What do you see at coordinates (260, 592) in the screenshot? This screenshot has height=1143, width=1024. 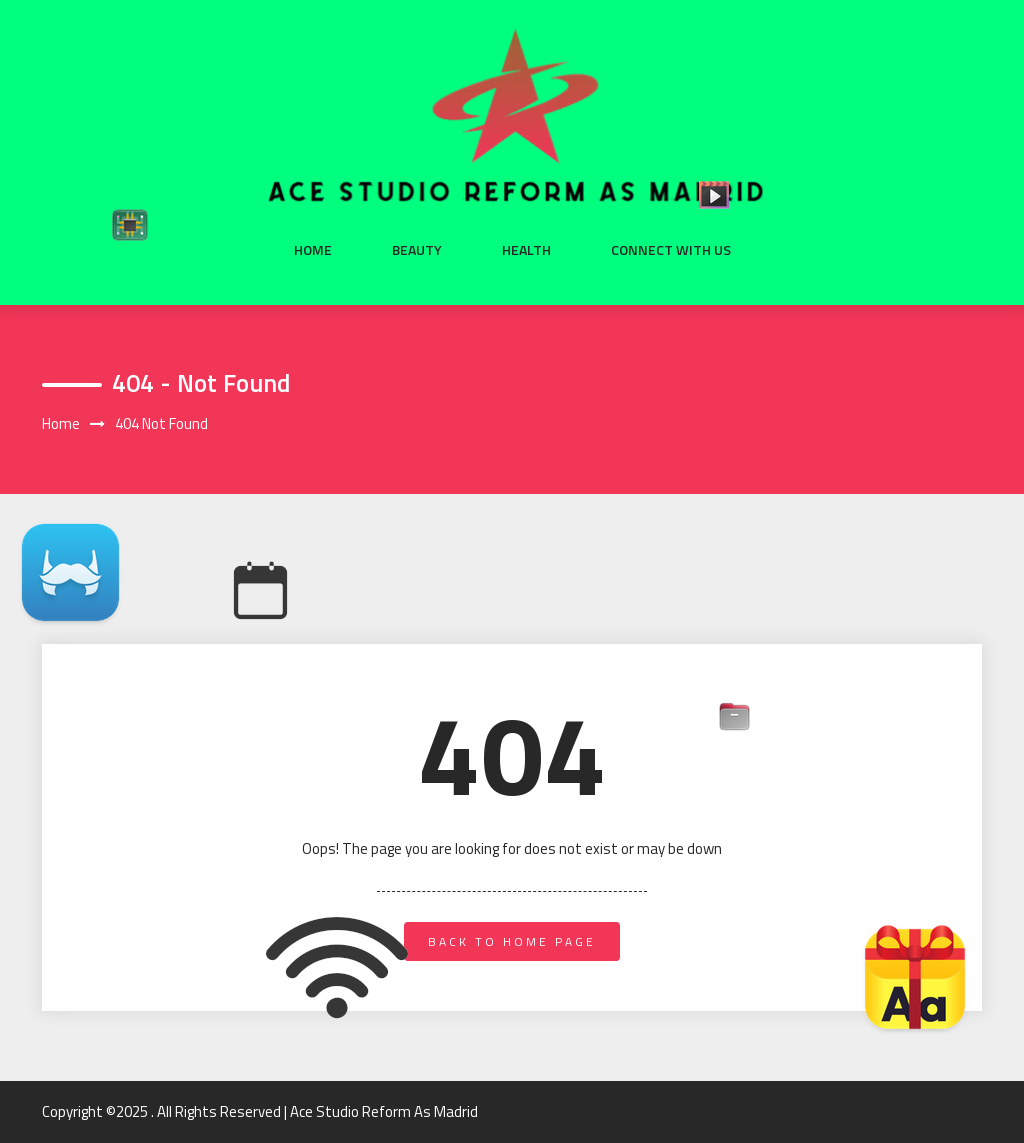 I see `open calendar app` at bounding box center [260, 592].